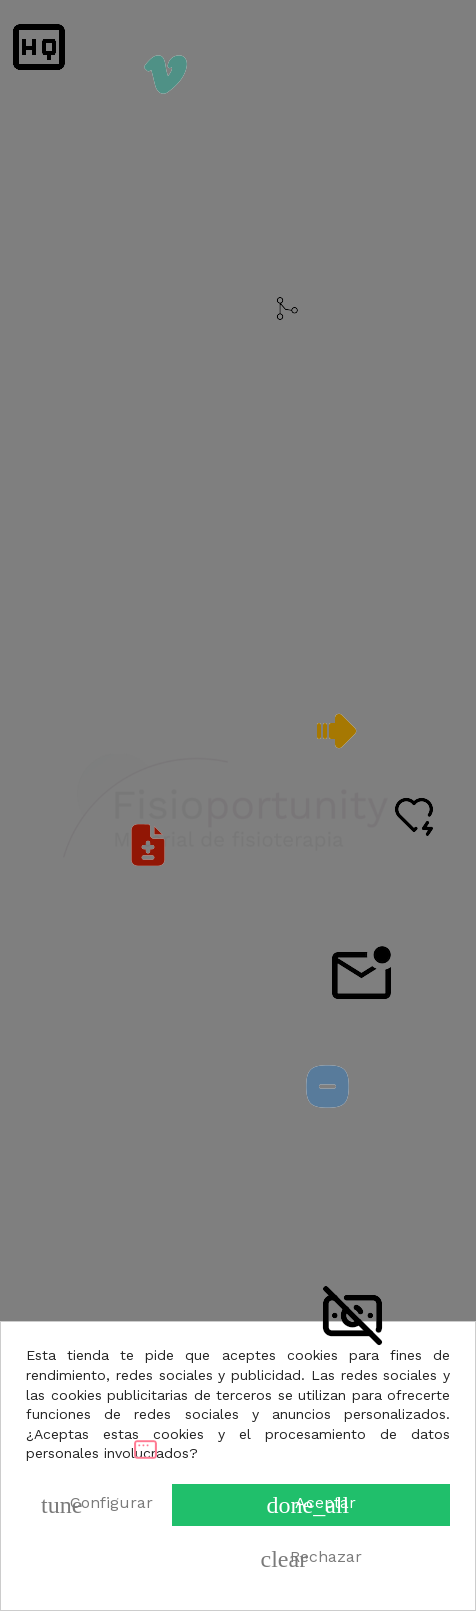  Describe the element at coordinates (327, 1086) in the screenshot. I see `remove an item from a list or collection` at that location.